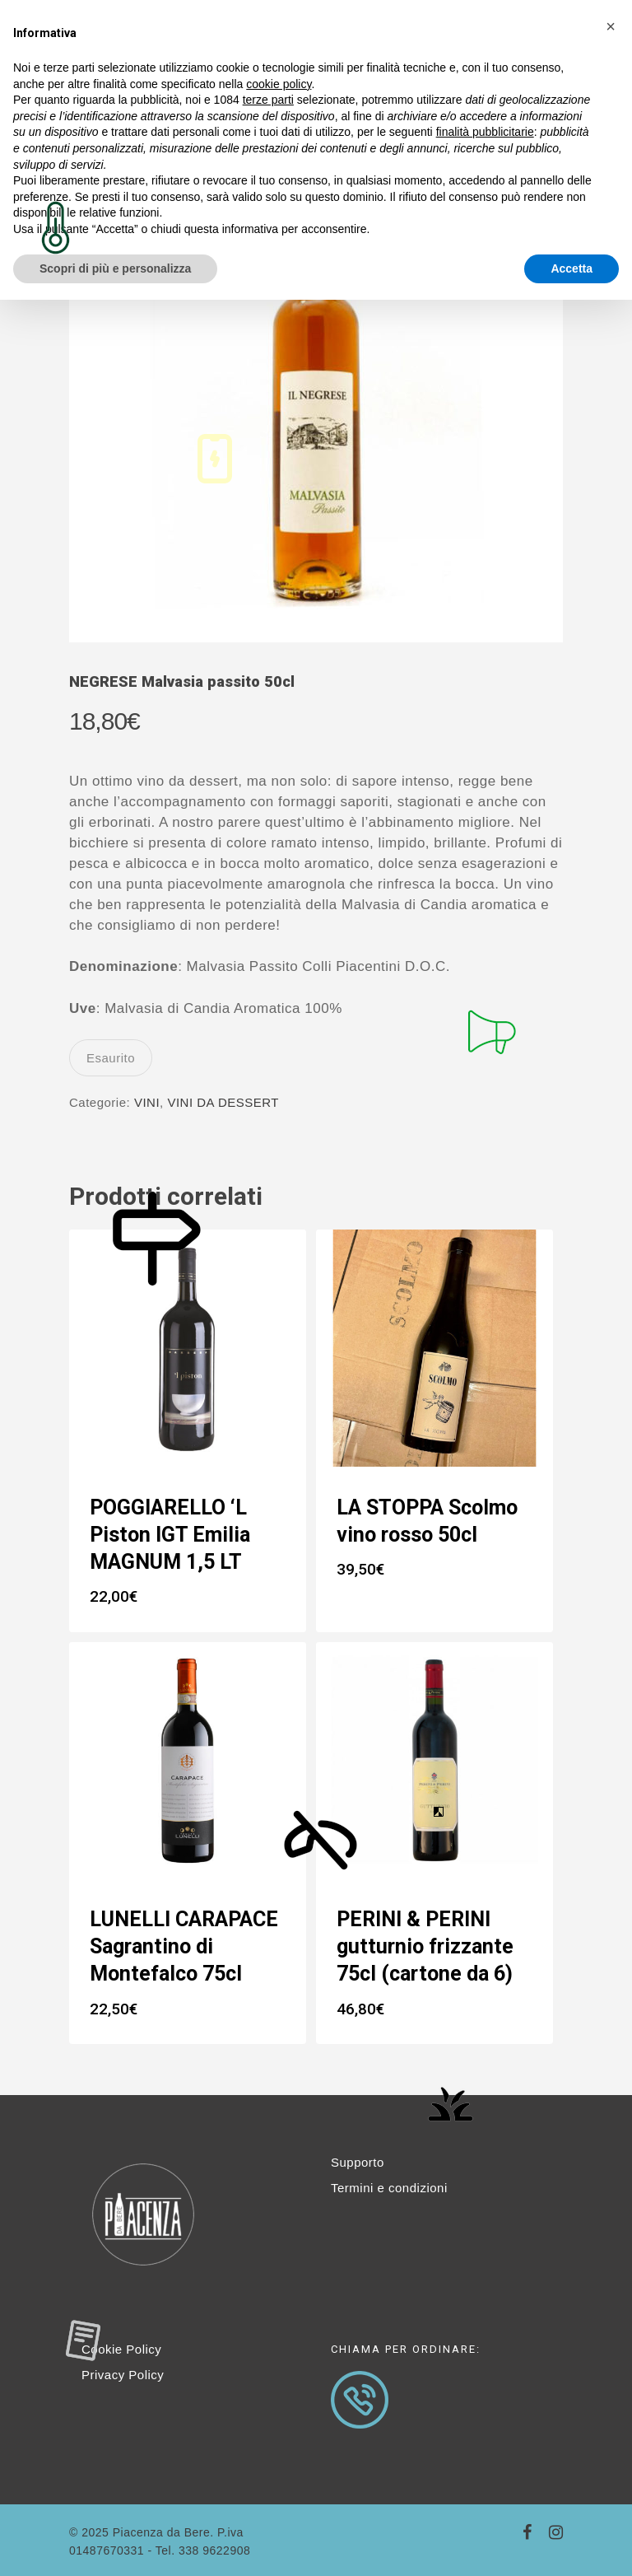 This screenshot has width=632, height=2576. I want to click on apply black and white filter to image, so click(439, 1812).